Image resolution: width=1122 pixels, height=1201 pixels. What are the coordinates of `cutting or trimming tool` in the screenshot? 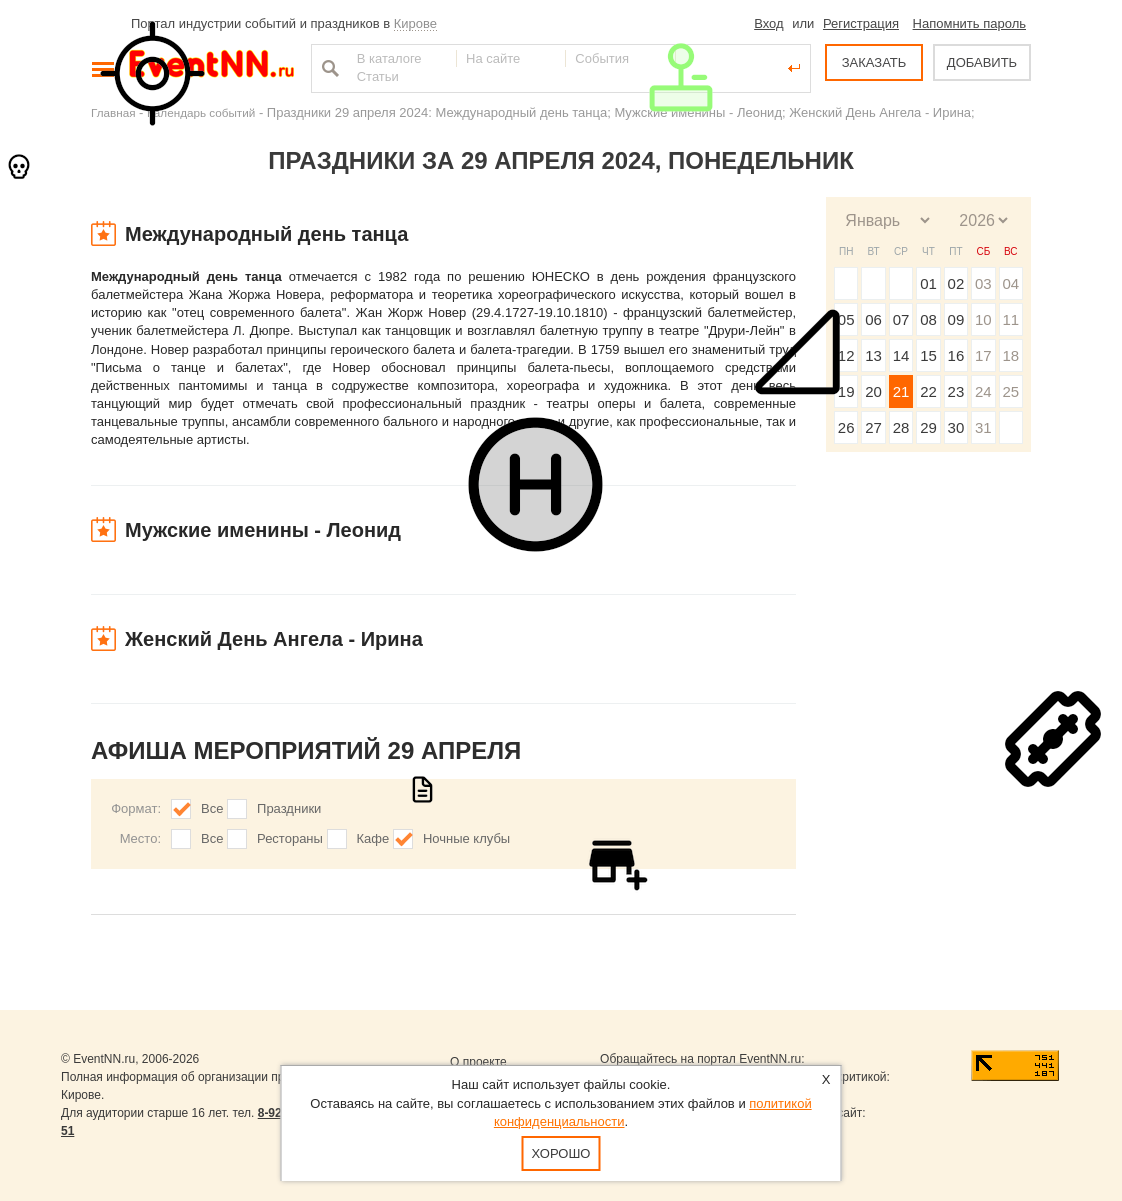 It's located at (1053, 739).